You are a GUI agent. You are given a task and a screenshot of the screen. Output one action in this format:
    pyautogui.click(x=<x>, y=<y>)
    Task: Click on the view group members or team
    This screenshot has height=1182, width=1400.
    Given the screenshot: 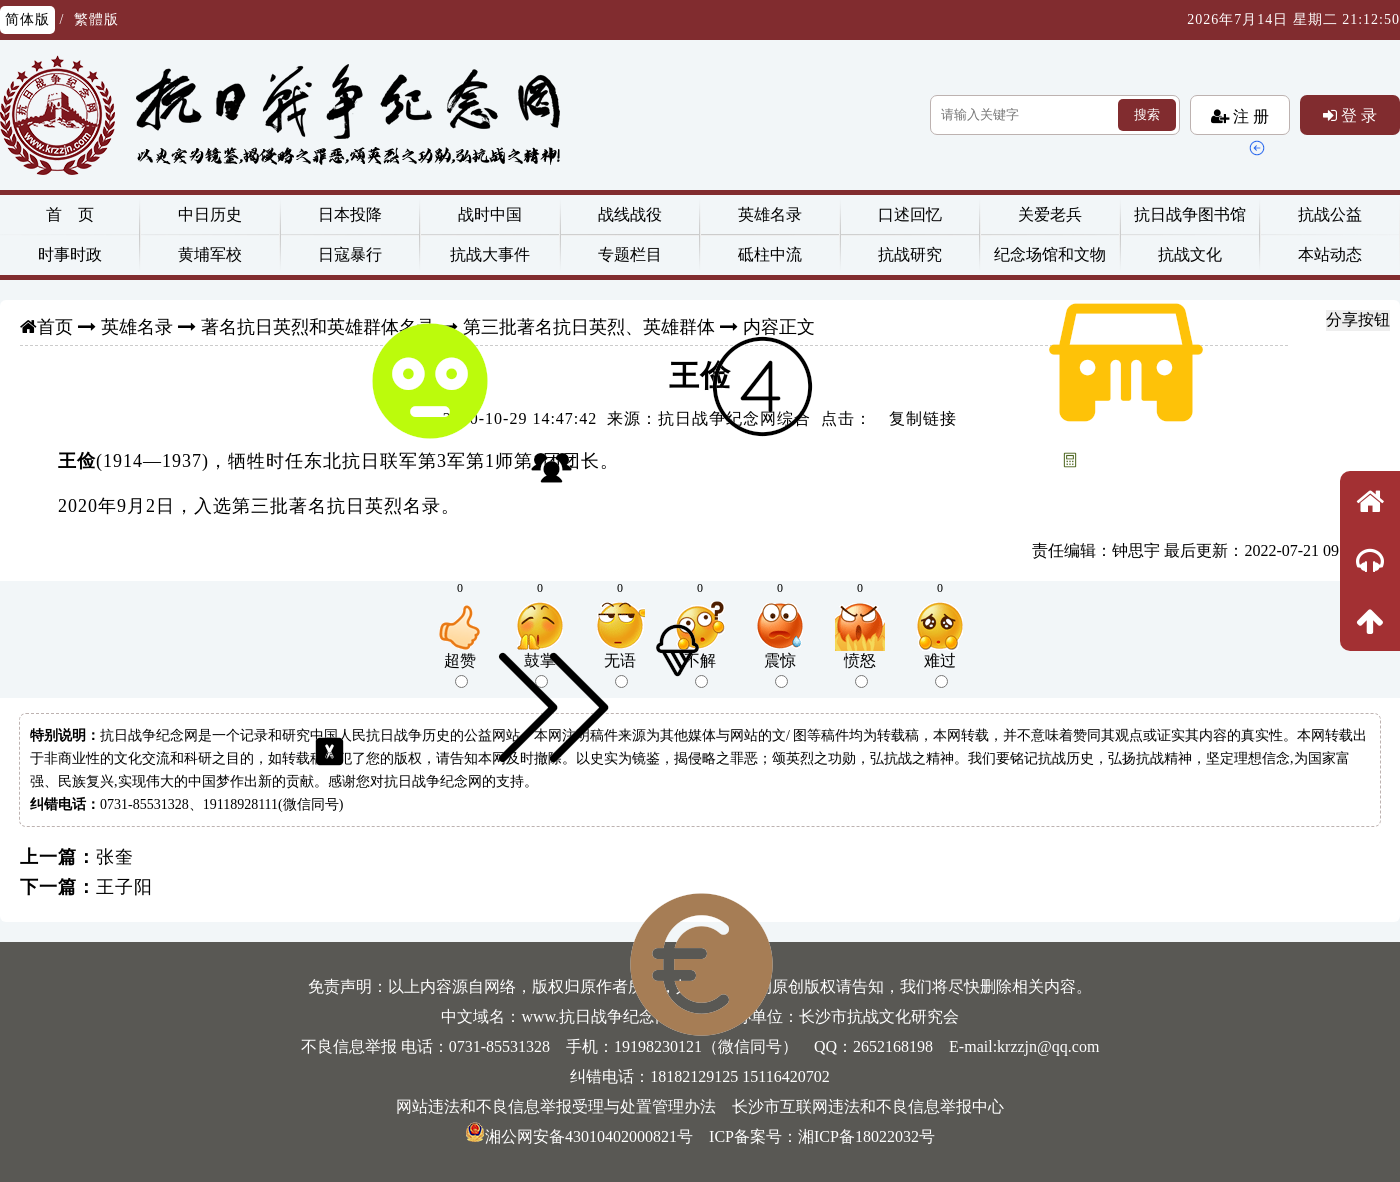 What is the action you would take?
    pyautogui.click(x=551, y=466)
    